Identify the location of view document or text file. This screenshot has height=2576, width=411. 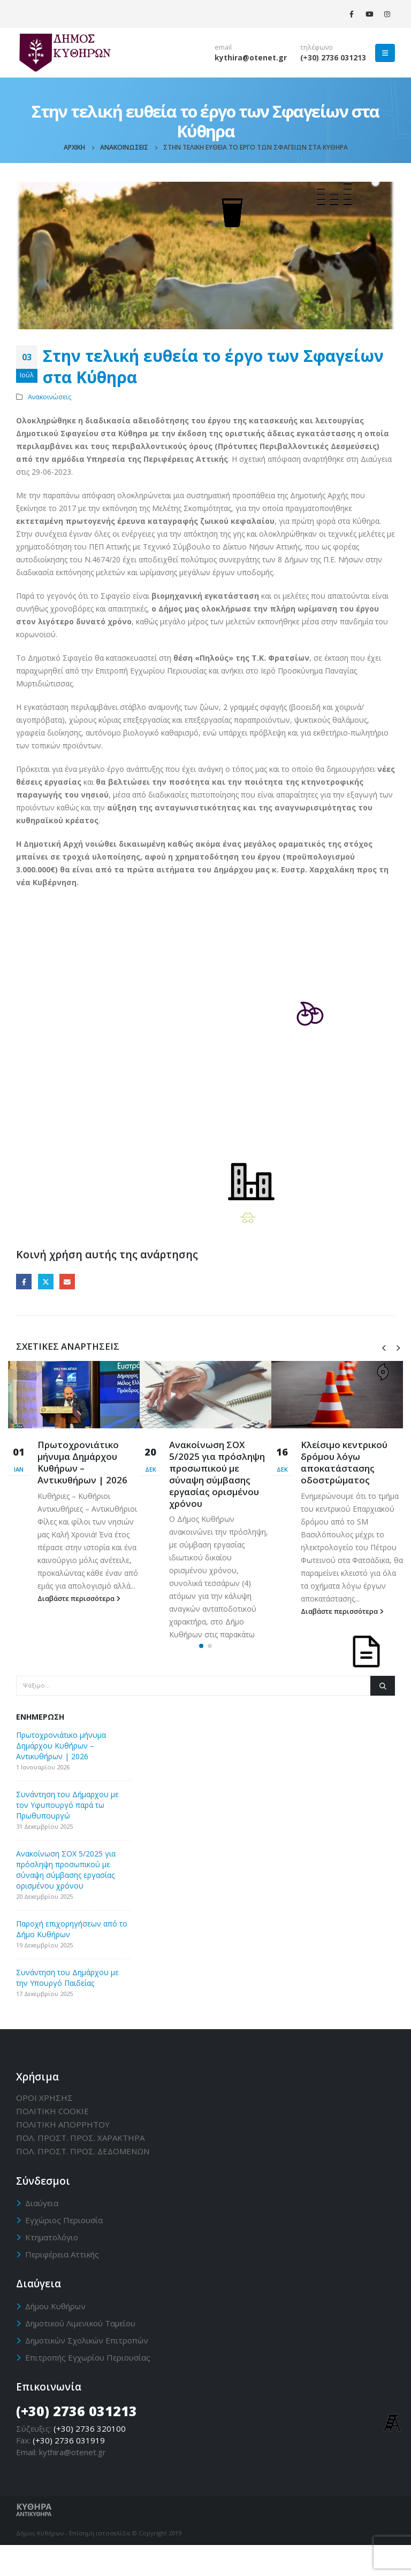
(366, 1651).